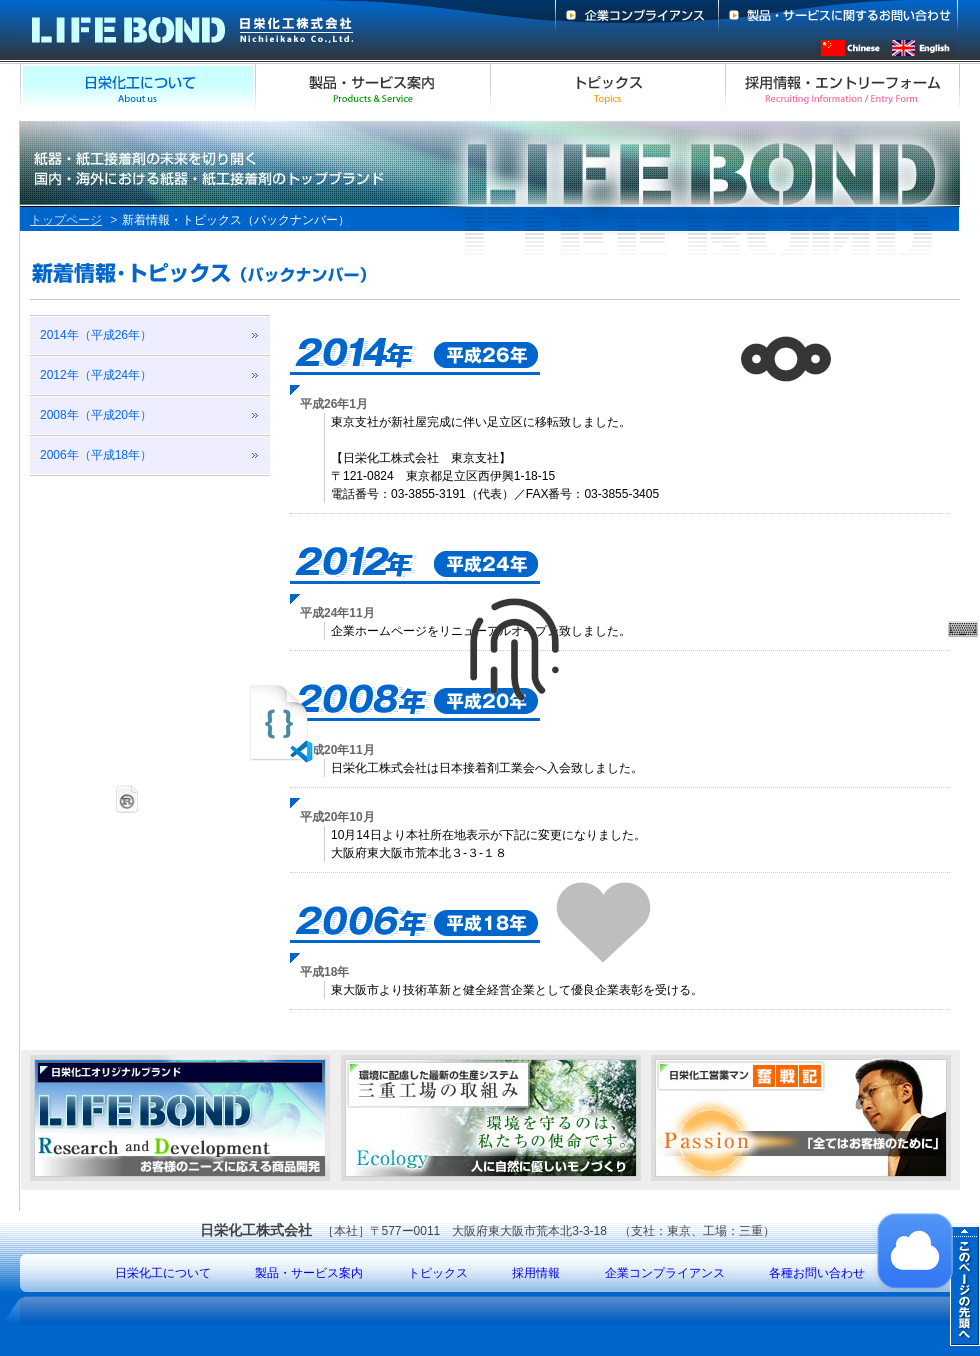 This screenshot has width=980, height=1356. What do you see at coordinates (915, 1251) in the screenshot?
I see `access cloud storage or services` at bounding box center [915, 1251].